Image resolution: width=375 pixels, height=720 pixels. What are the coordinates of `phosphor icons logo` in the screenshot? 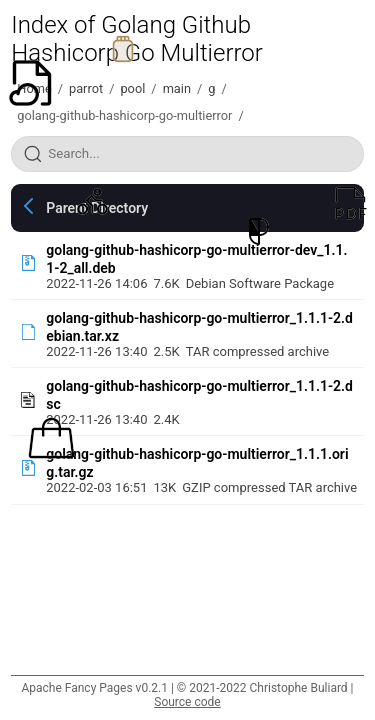 It's located at (257, 230).